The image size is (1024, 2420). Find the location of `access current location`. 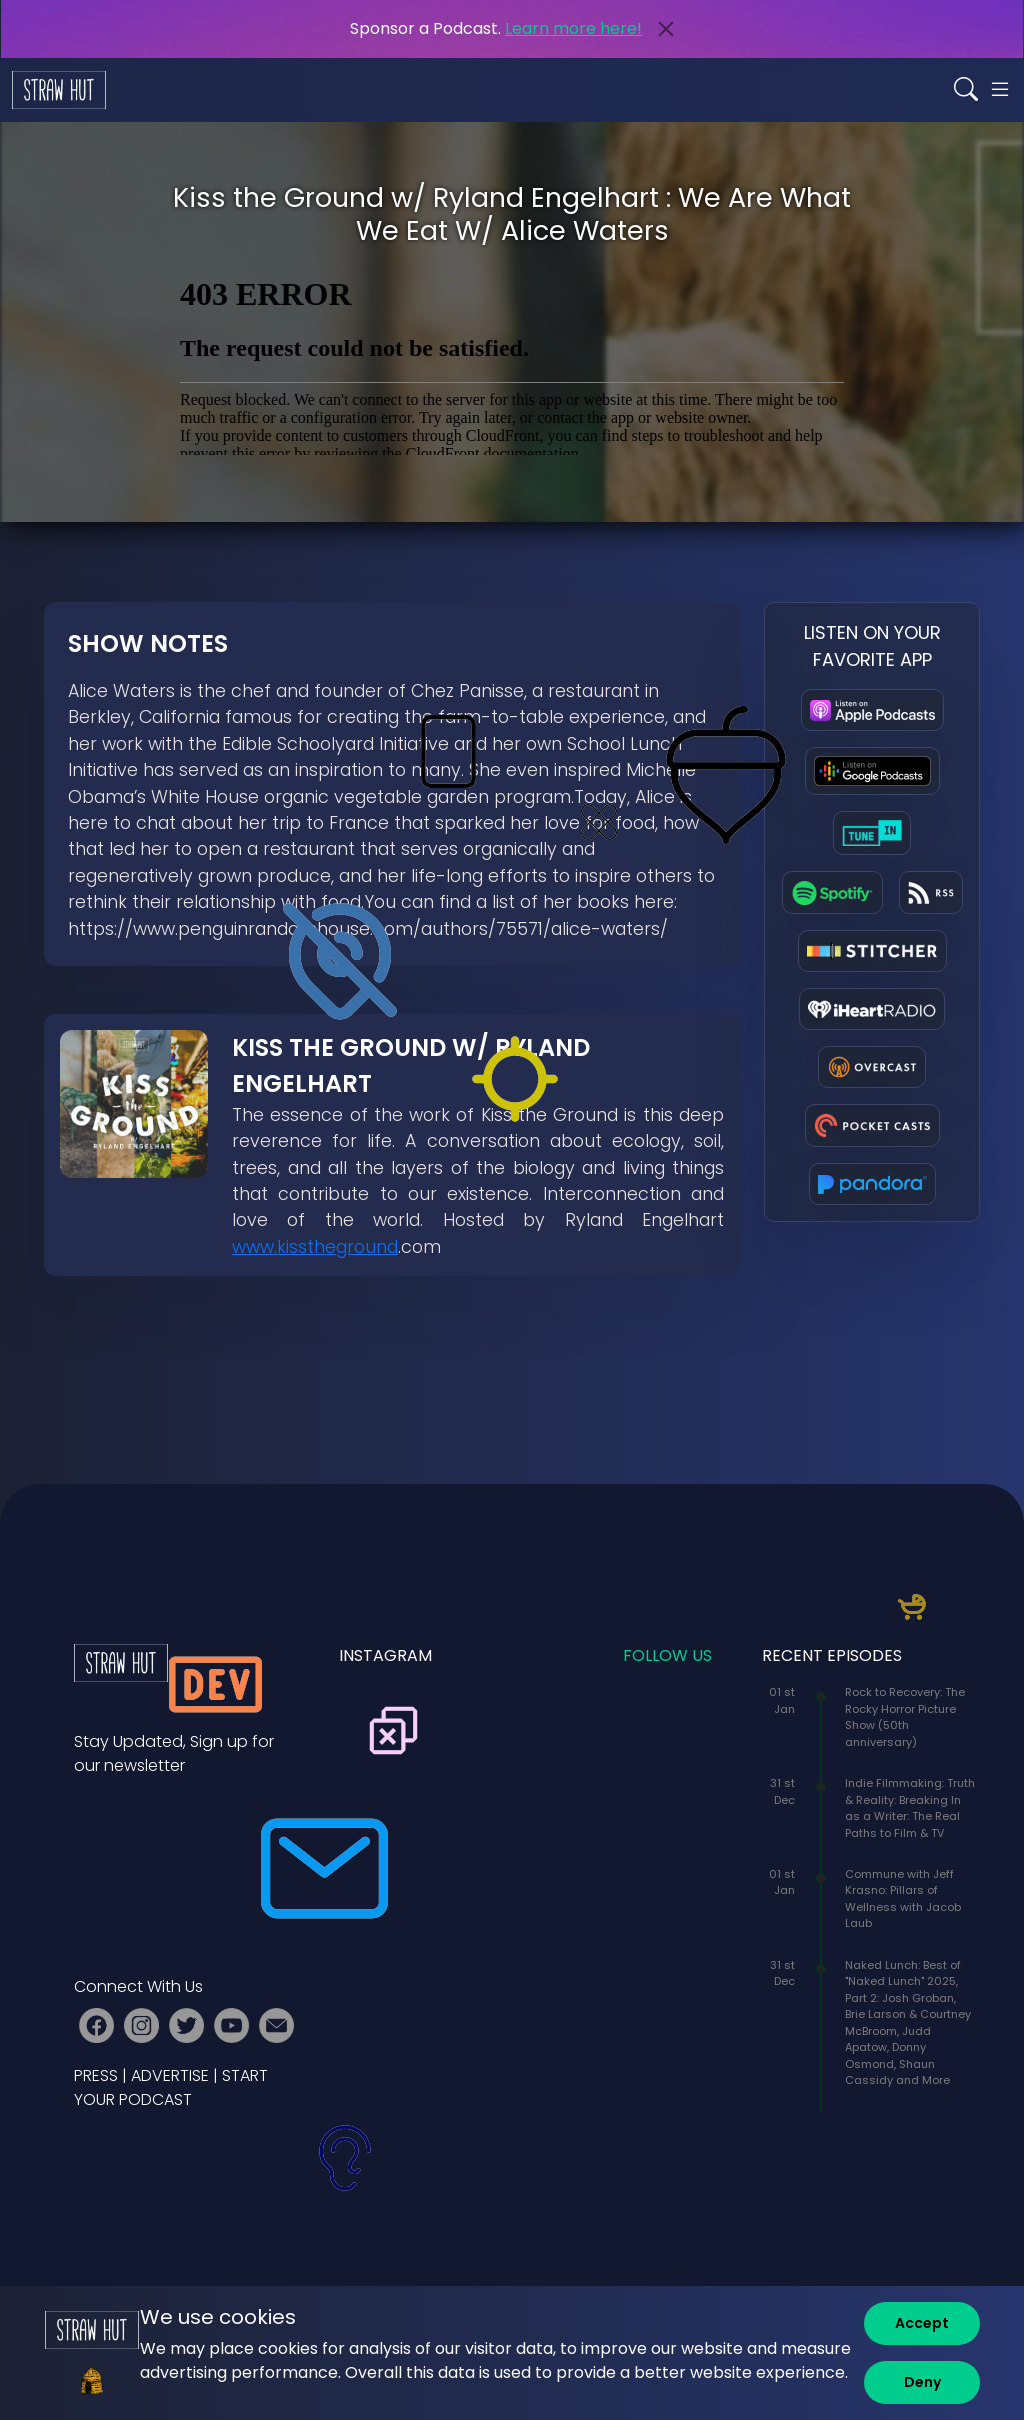

access current location is located at coordinates (515, 1079).